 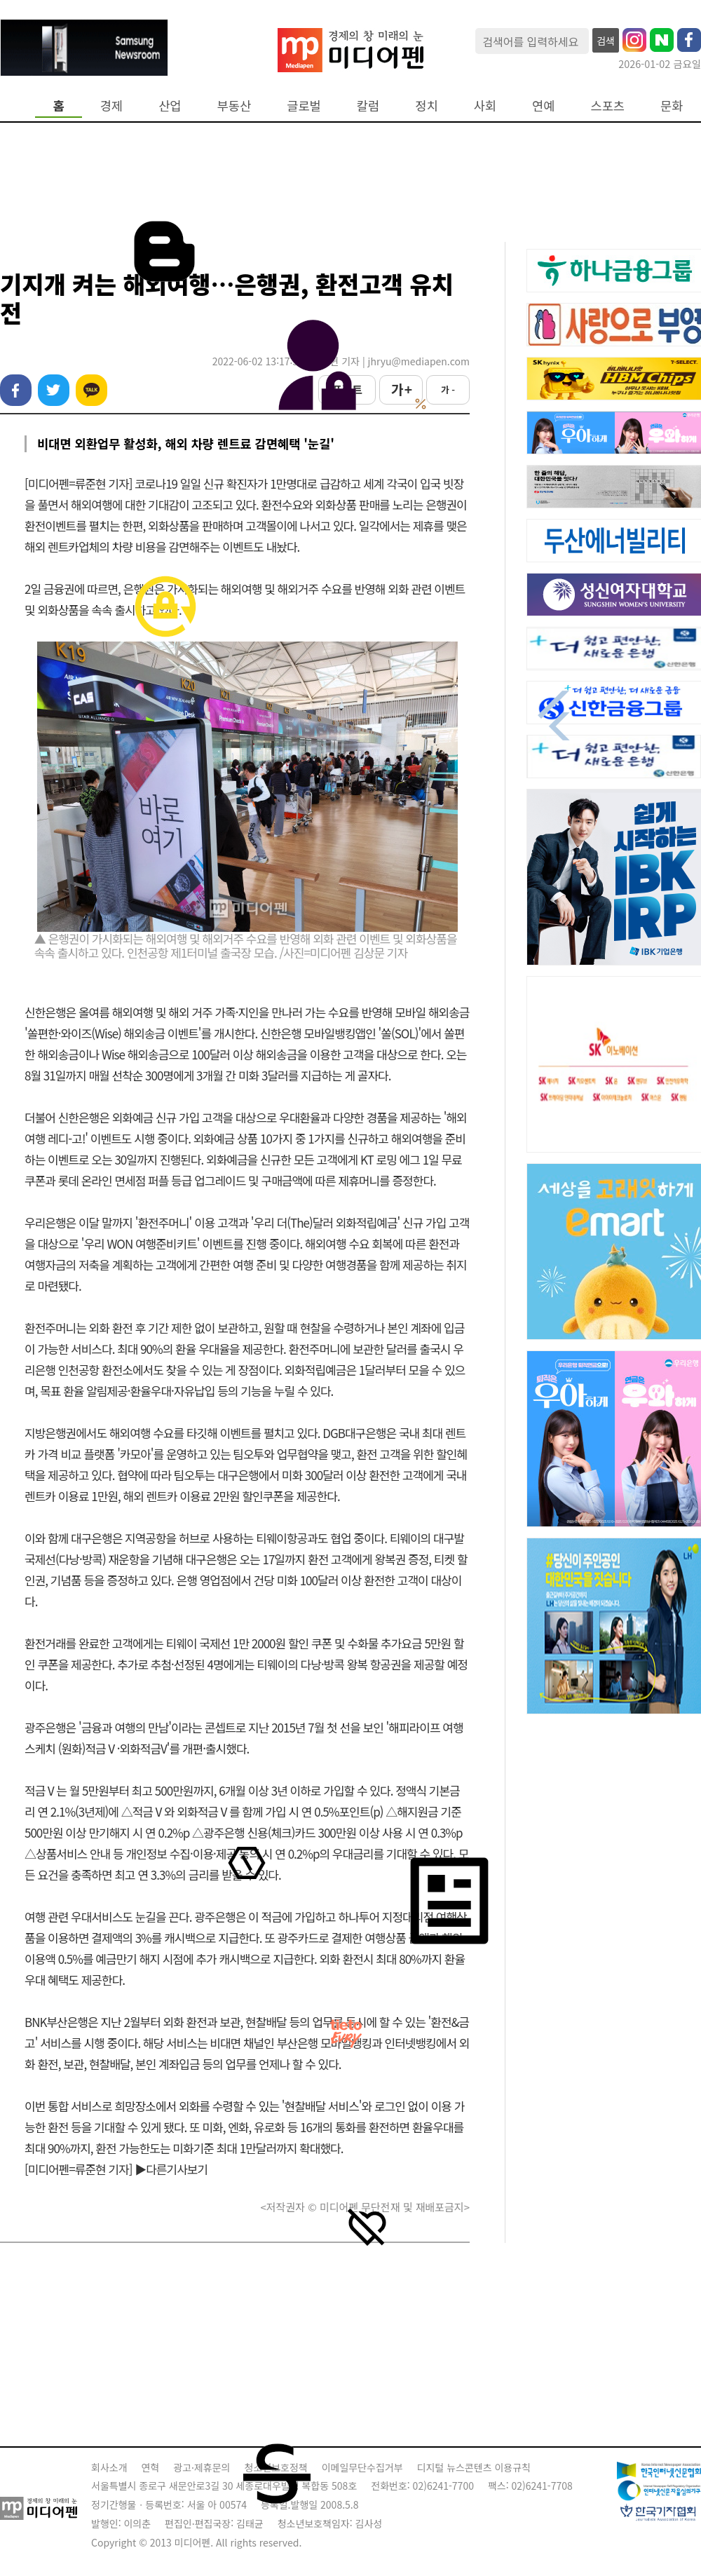 I want to click on dislike or remove from favorites, so click(x=367, y=2228).